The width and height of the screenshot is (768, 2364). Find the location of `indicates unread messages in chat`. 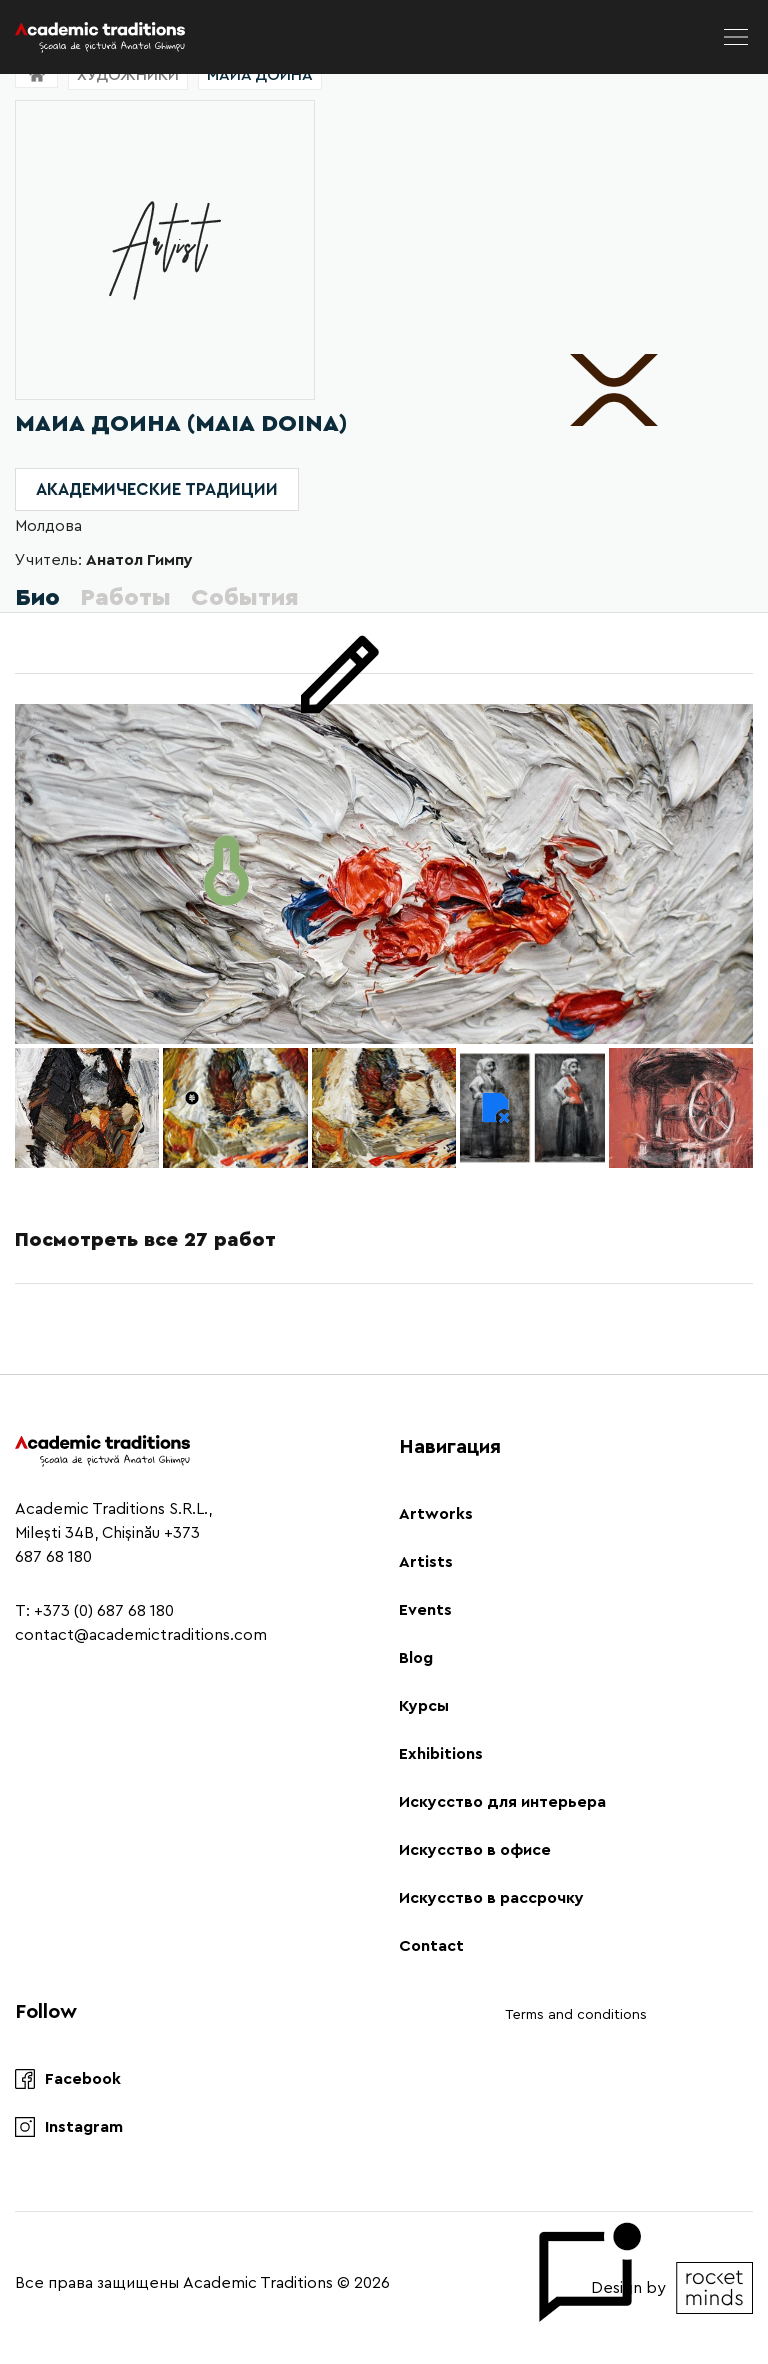

indicates unread messages in chat is located at coordinates (585, 2273).